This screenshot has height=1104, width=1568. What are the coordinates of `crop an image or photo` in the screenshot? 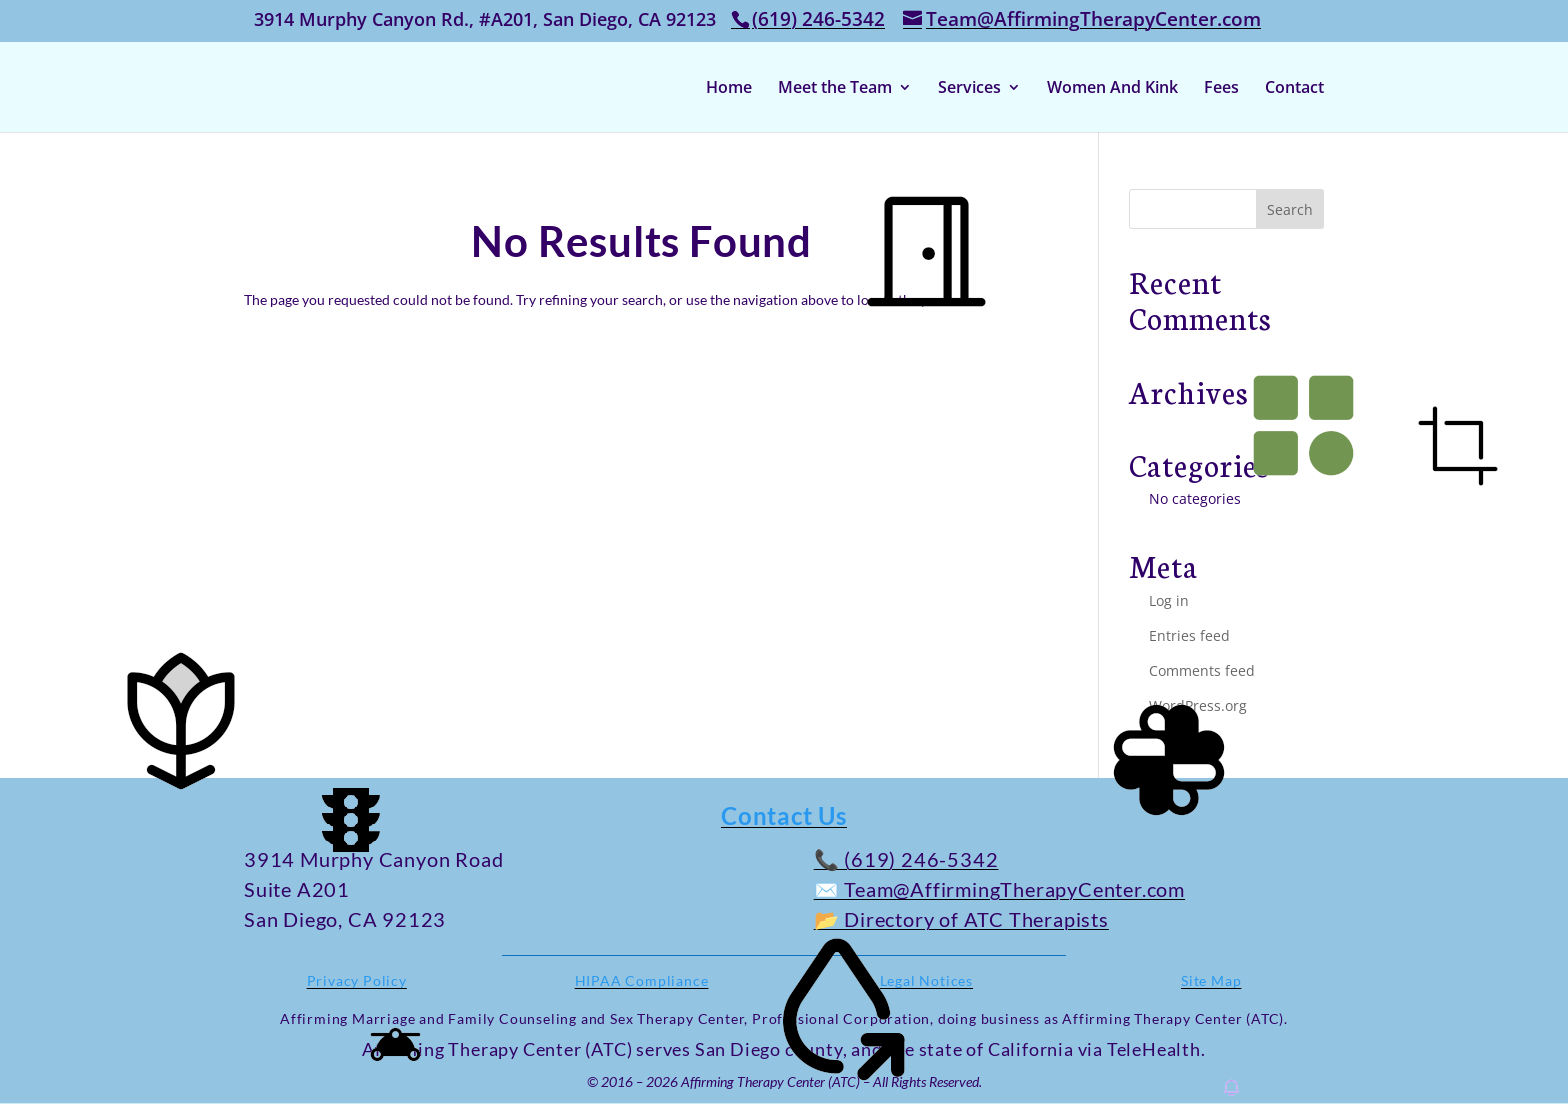 It's located at (1458, 446).